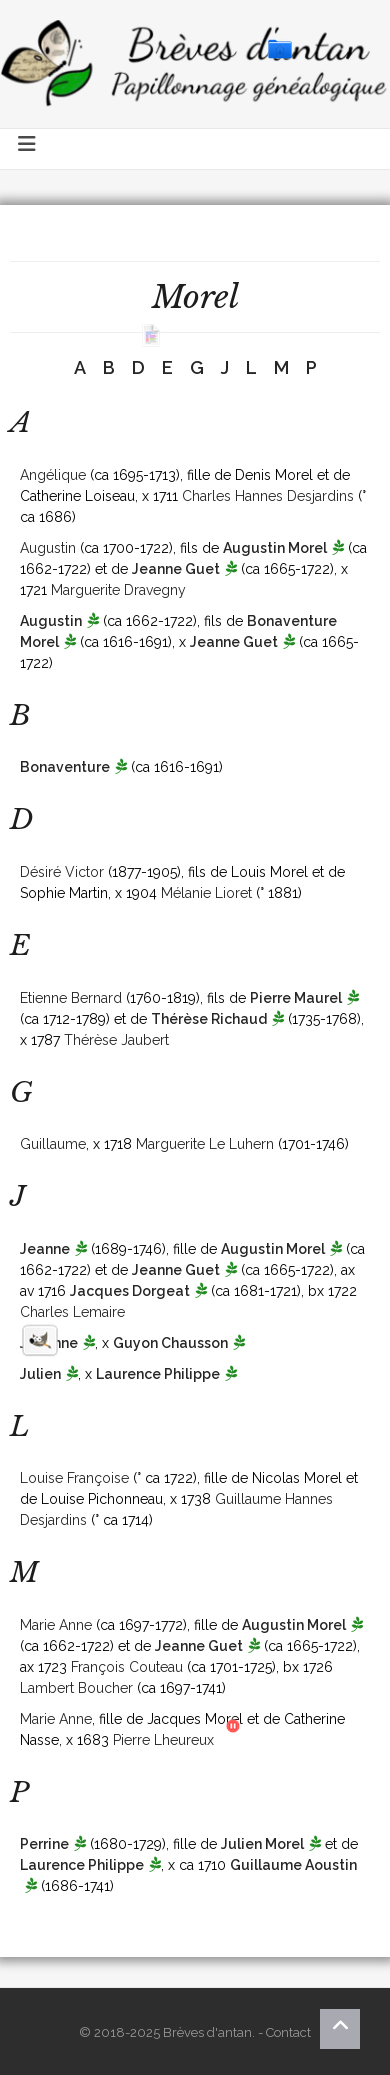 The width and height of the screenshot is (390, 2075). I want to click on indicates a paused download or sync process, so click(233, 1726).